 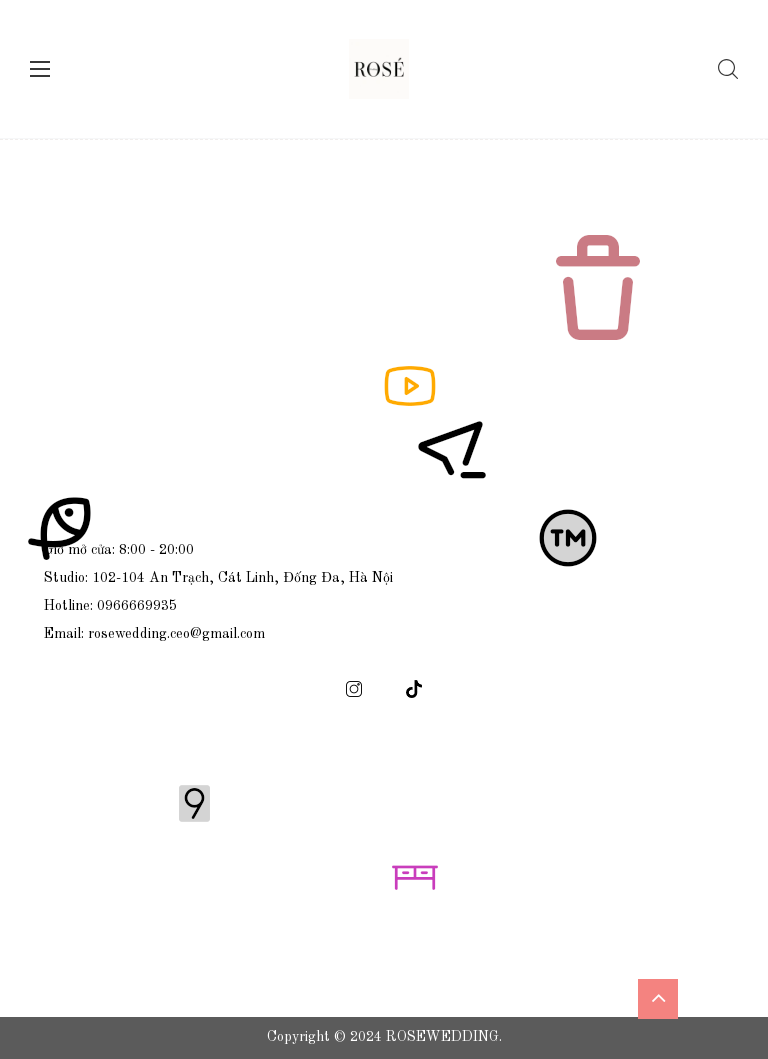 What do you see at coordinates (61, 526) in the screenshot?
I see `indicates seafood or fish-related content` at bounding box center [61, 526].